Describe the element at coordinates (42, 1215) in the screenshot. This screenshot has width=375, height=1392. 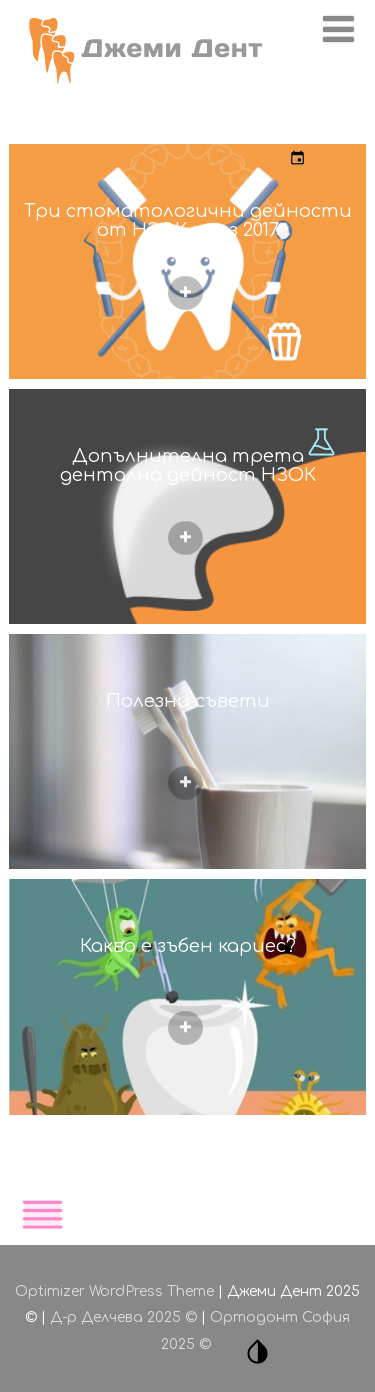
I see `justify text alignment` at that location.